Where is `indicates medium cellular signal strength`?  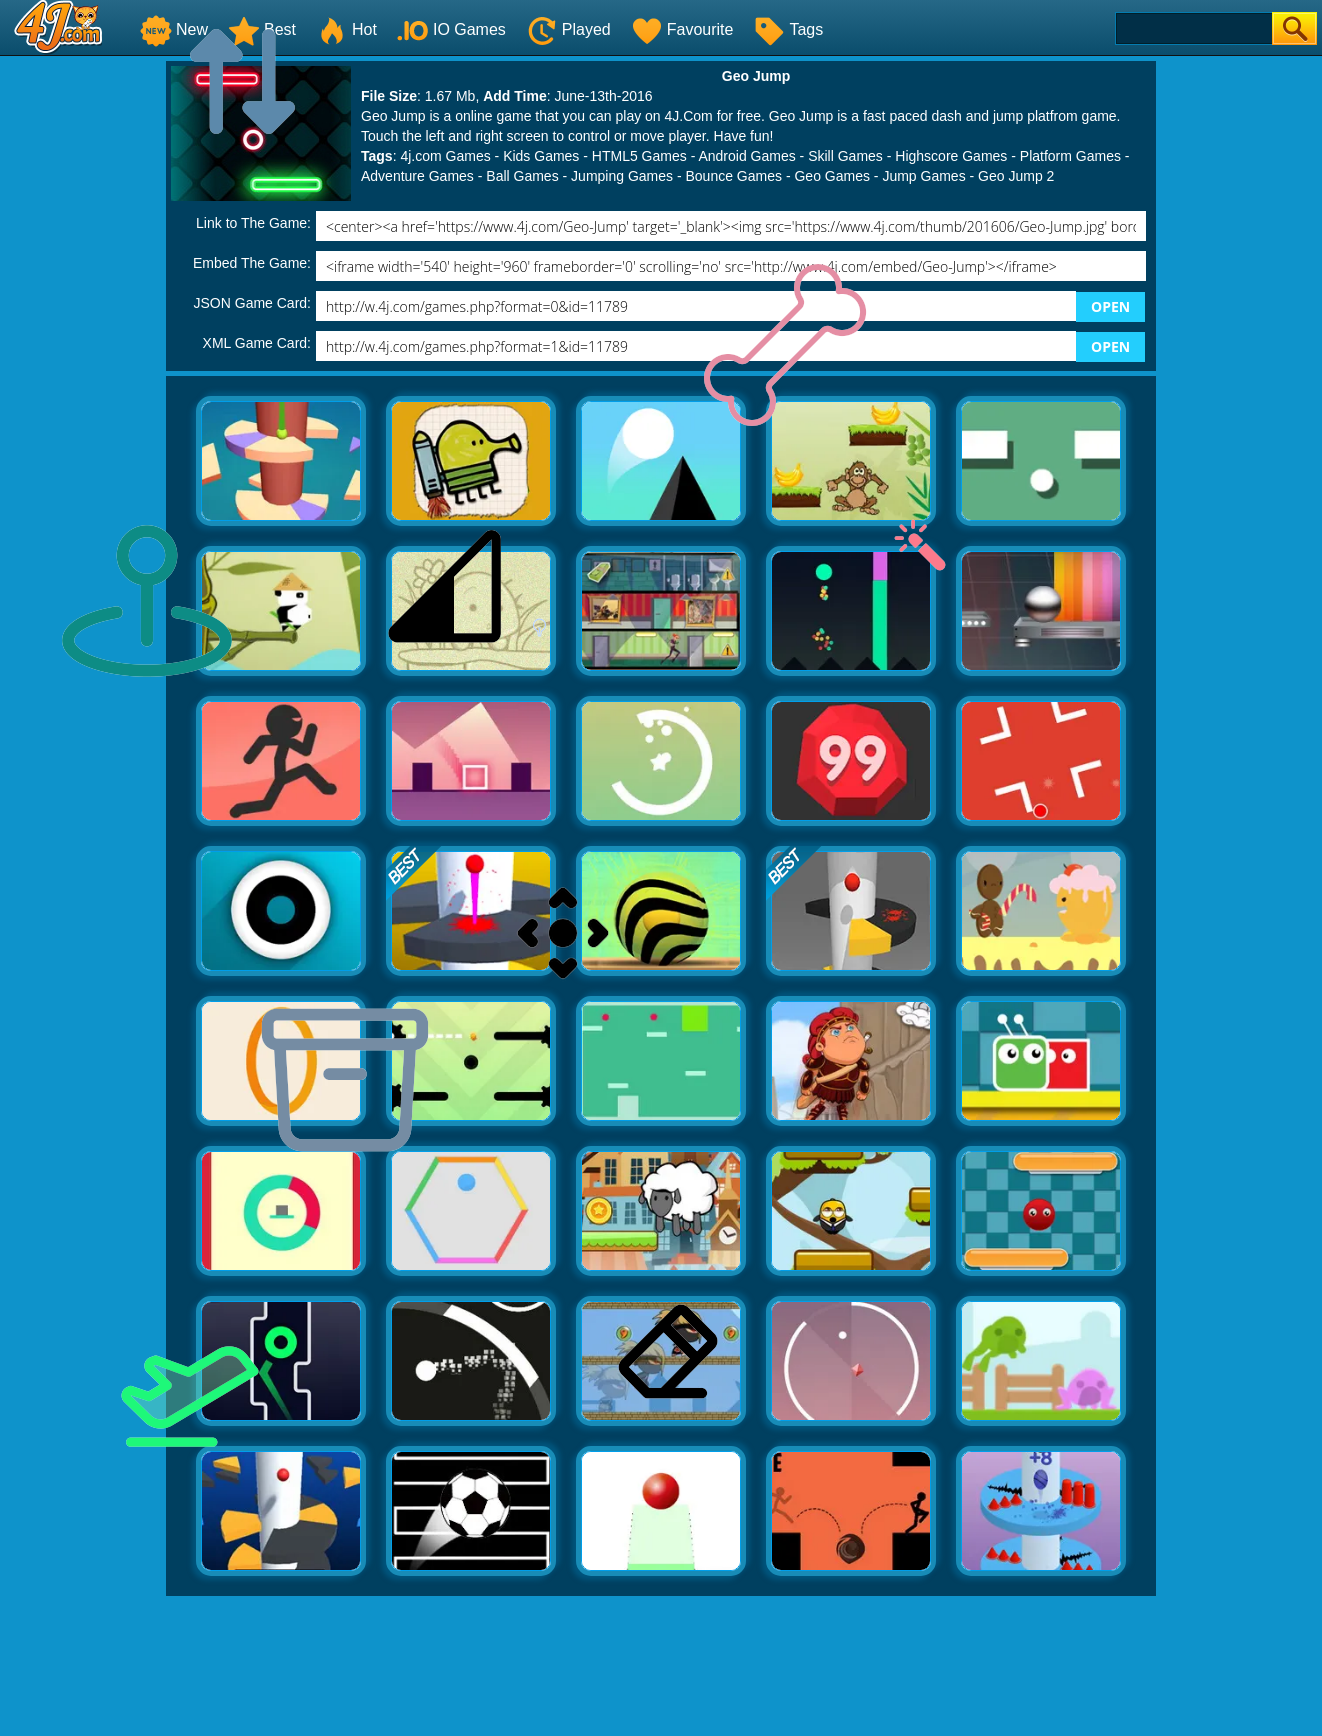 indicates medium cellular signal strength is located at coordinates (454, 591).